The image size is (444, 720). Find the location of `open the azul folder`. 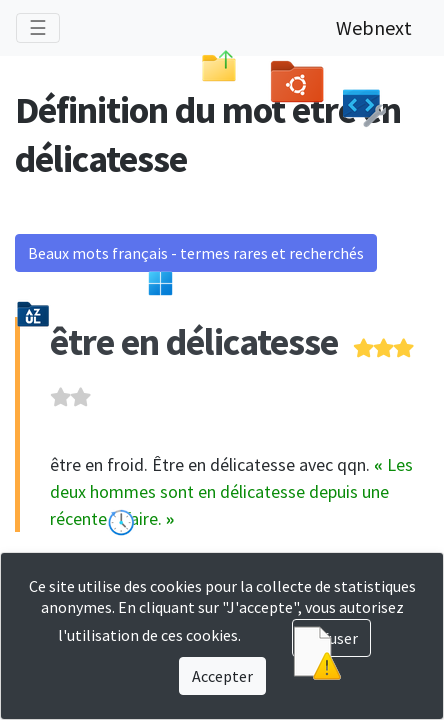

open the azul folder is located at coordinates (33, 315).